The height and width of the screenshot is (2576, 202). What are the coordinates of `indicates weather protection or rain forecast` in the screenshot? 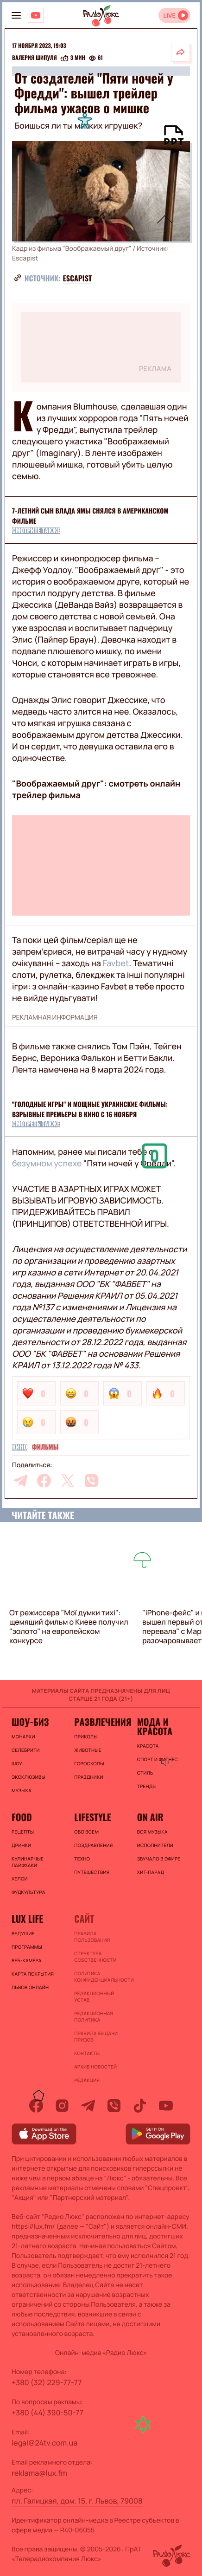 It's located at (142, 1560).